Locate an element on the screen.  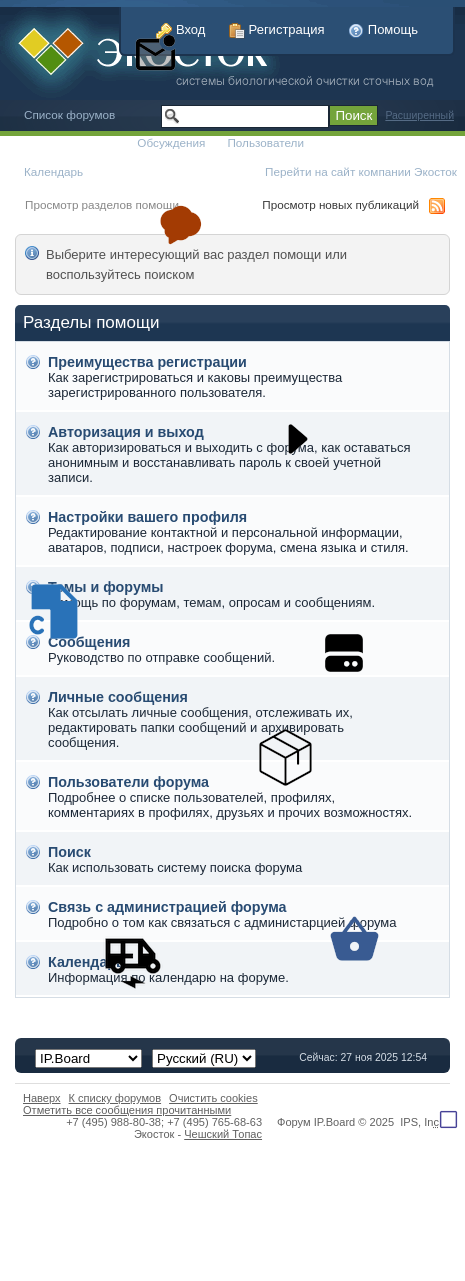
play media or start playback is located at coordinates (298, 439).